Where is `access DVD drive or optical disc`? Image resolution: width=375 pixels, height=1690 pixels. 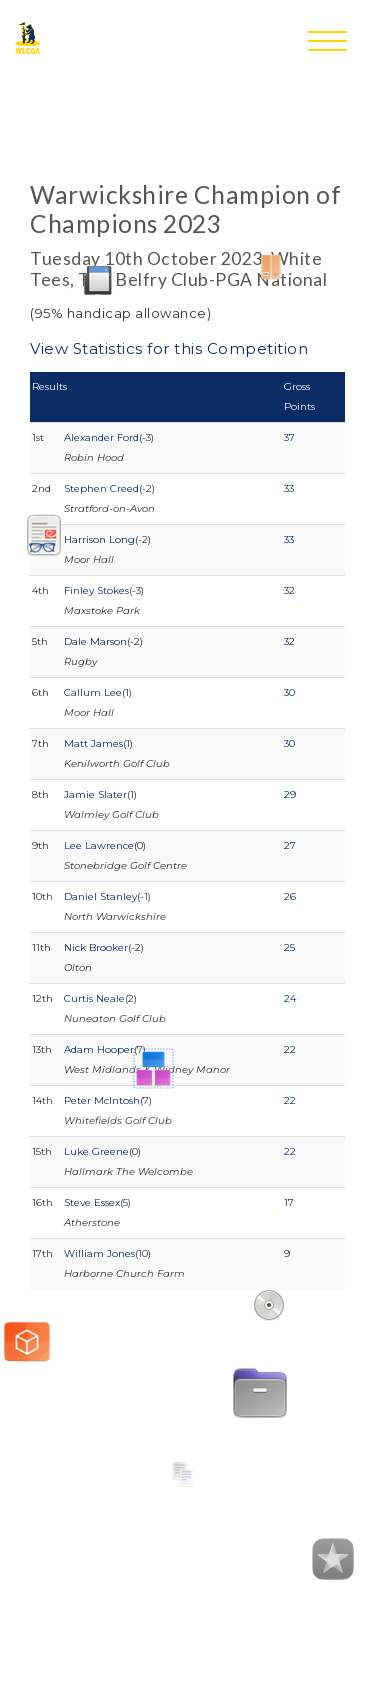
access DVD drive or optical disc is located at coordinates (269, 1305).